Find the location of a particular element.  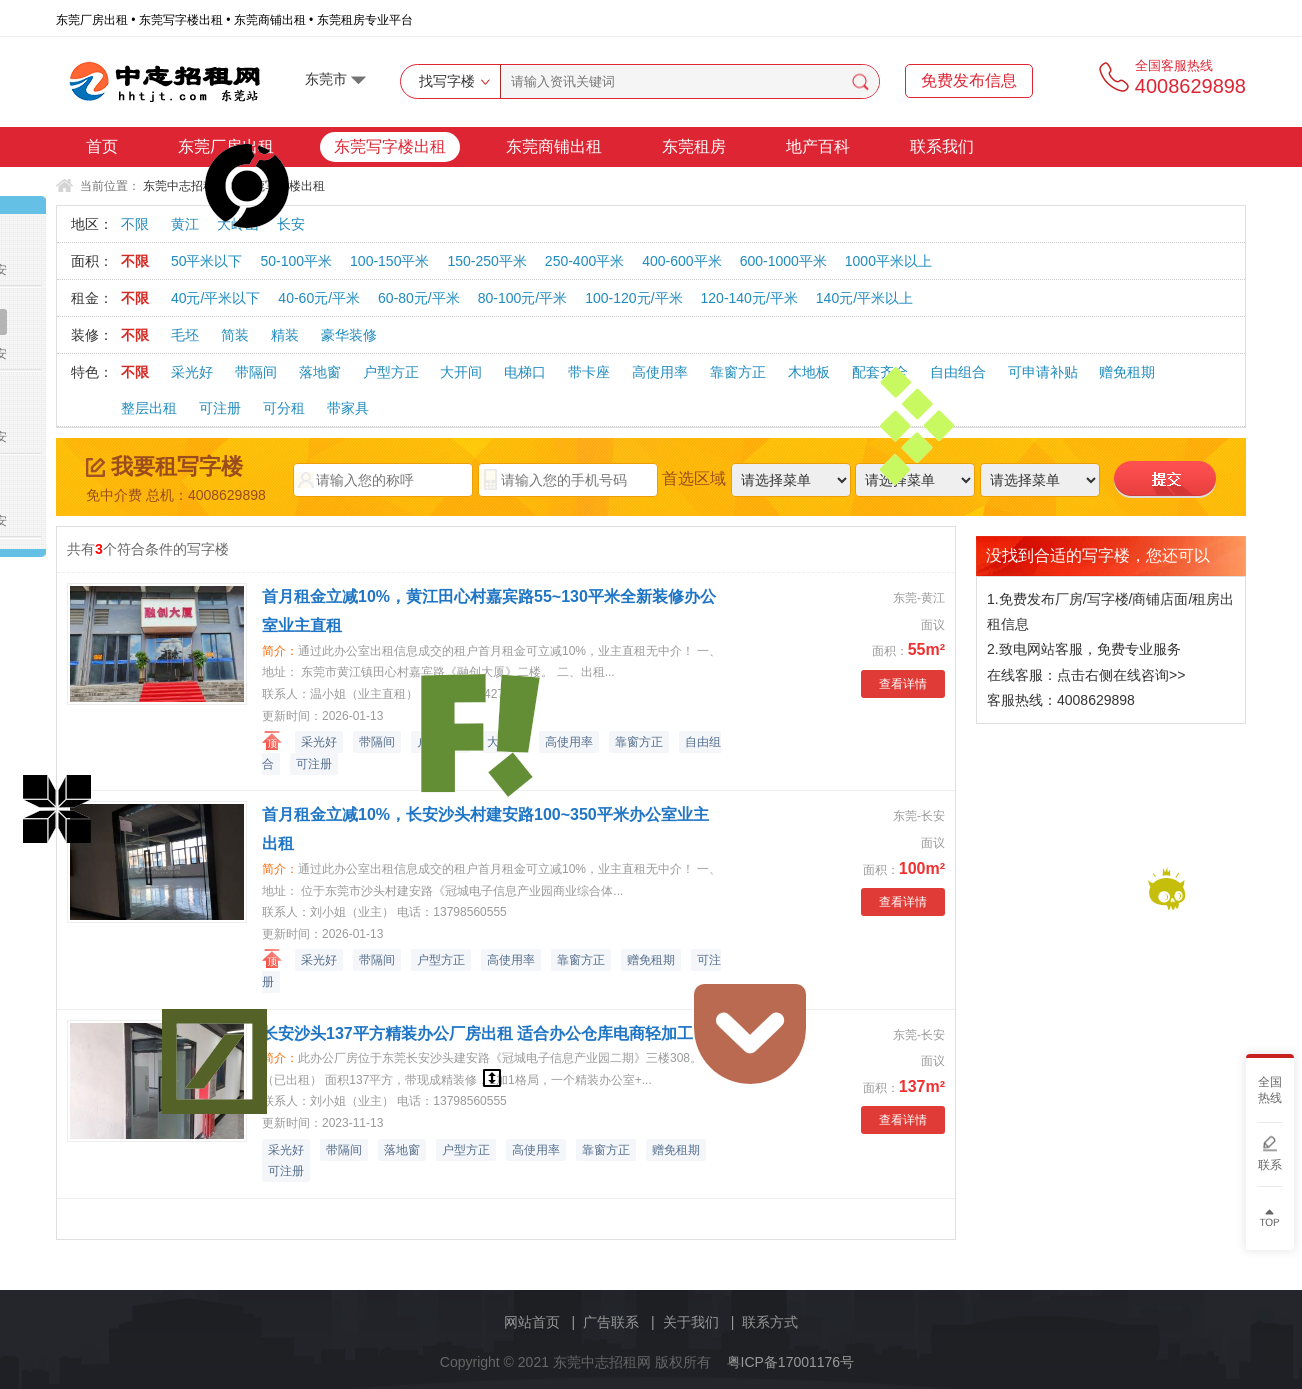

access Deutsche Bank banking services is located at coordinates (214, 1061).